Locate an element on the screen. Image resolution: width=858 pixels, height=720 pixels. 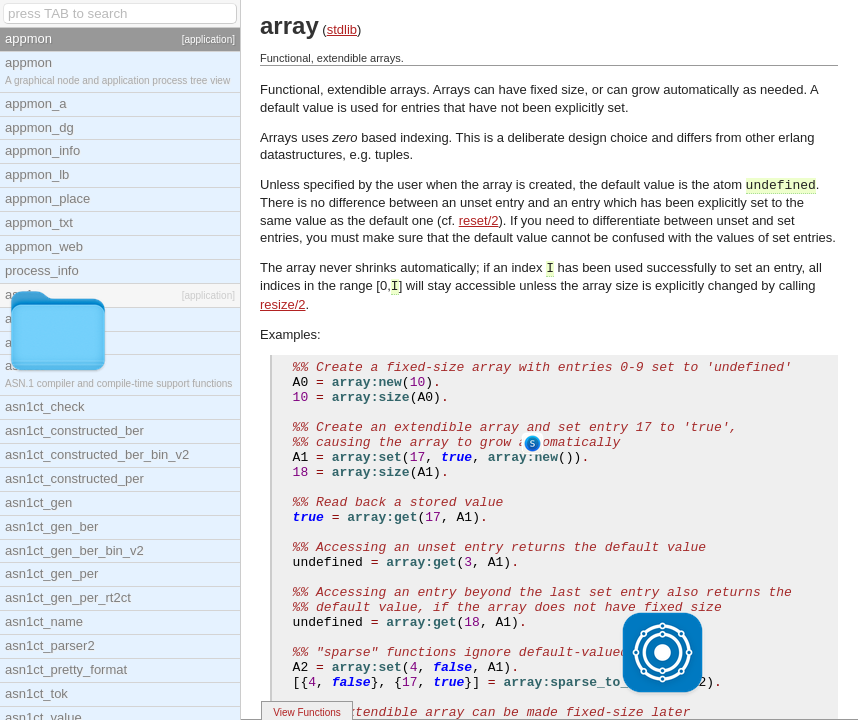
open stoken authentication app is located at coordinates (532, 443).